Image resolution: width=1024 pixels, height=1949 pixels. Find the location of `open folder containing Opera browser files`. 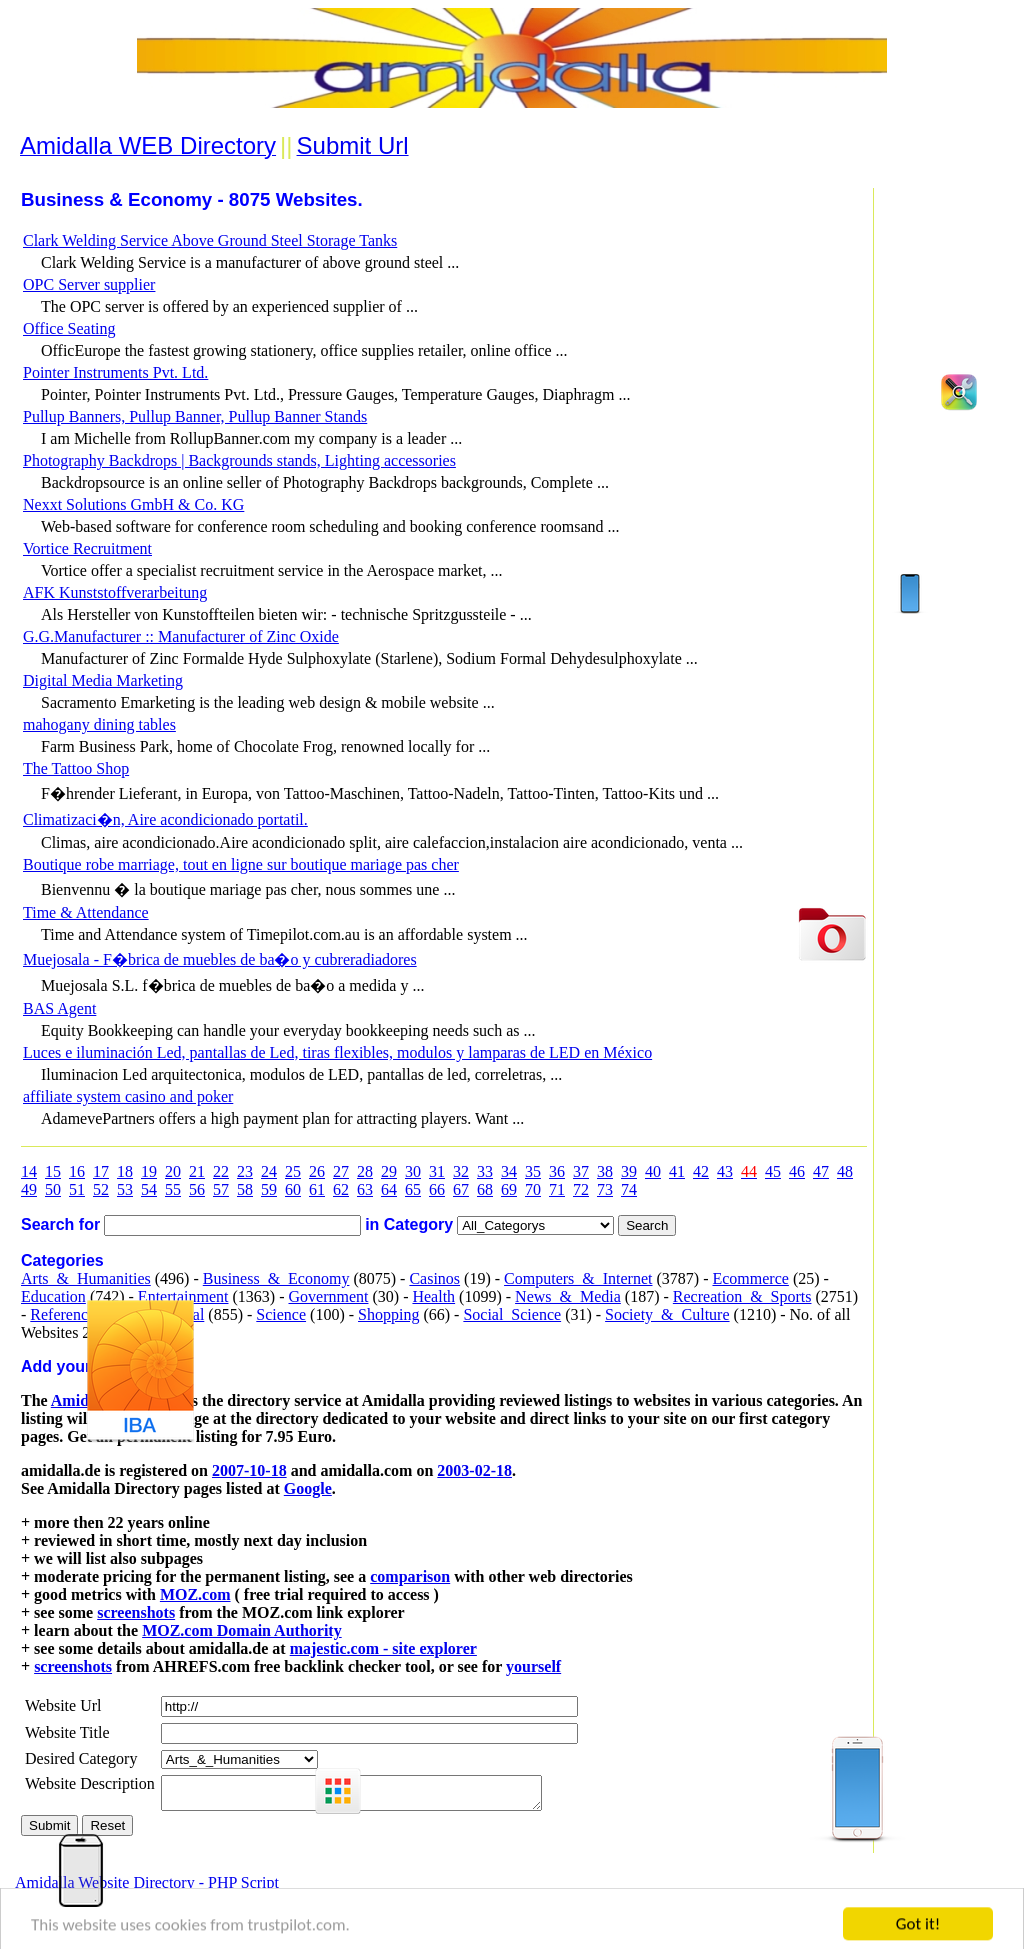

open folder containing Opera browser files is located at coordinates (832, 936).